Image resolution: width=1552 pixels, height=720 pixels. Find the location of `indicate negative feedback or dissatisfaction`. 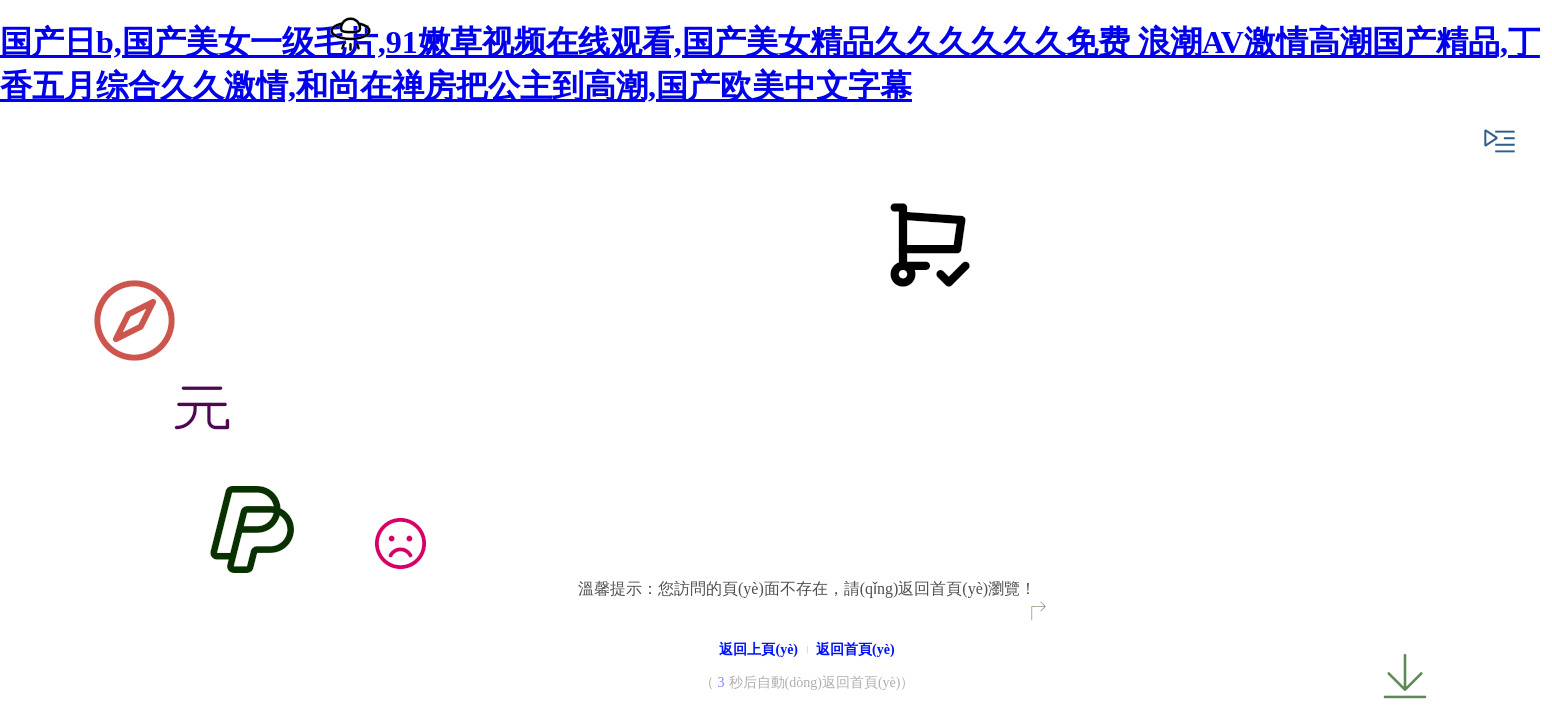

indicate negative feedback or dissatisfaction is located at coordinates (400, 543).